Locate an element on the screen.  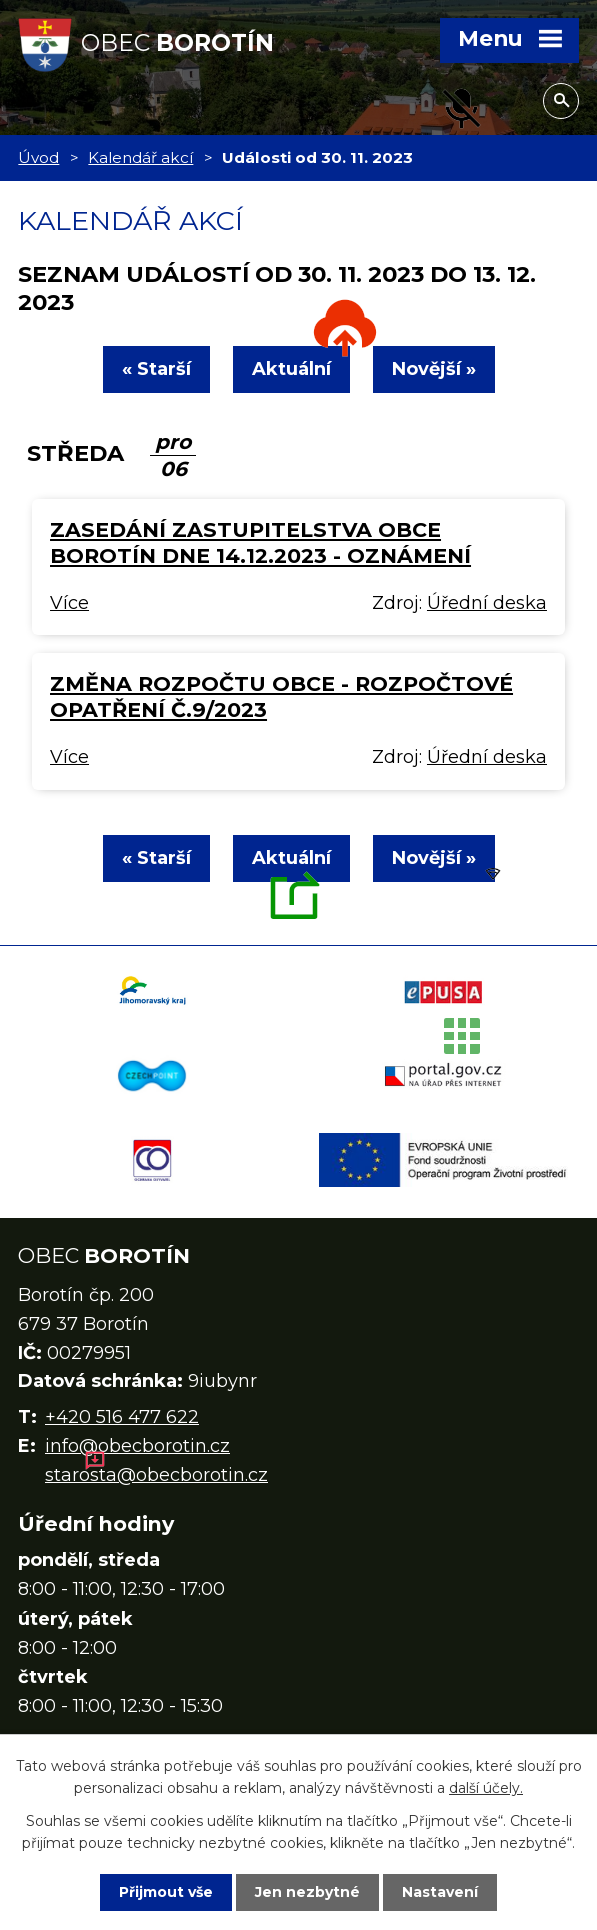
share content to another app or platform is located at coordinates (294, 898).